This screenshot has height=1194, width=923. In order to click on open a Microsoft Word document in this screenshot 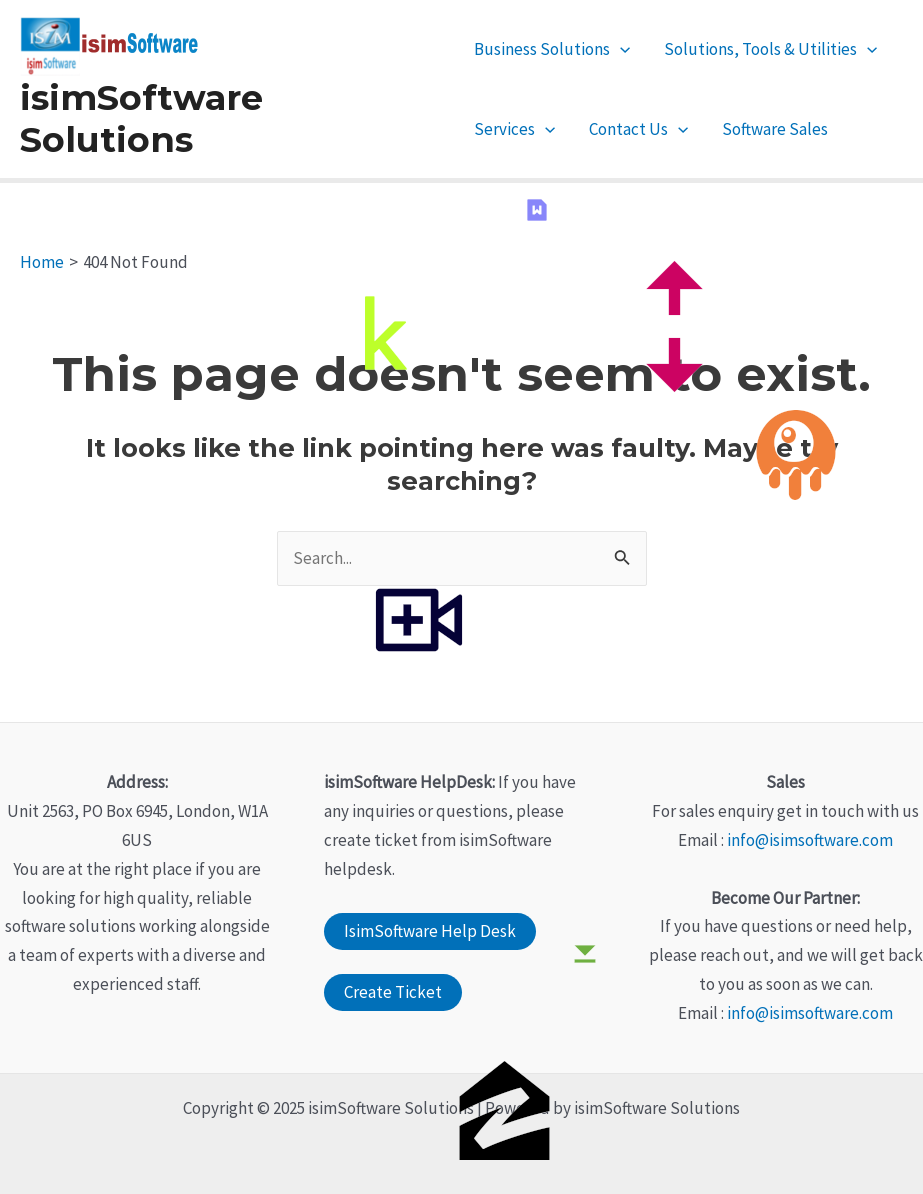, I will do `click(537, 210)`.